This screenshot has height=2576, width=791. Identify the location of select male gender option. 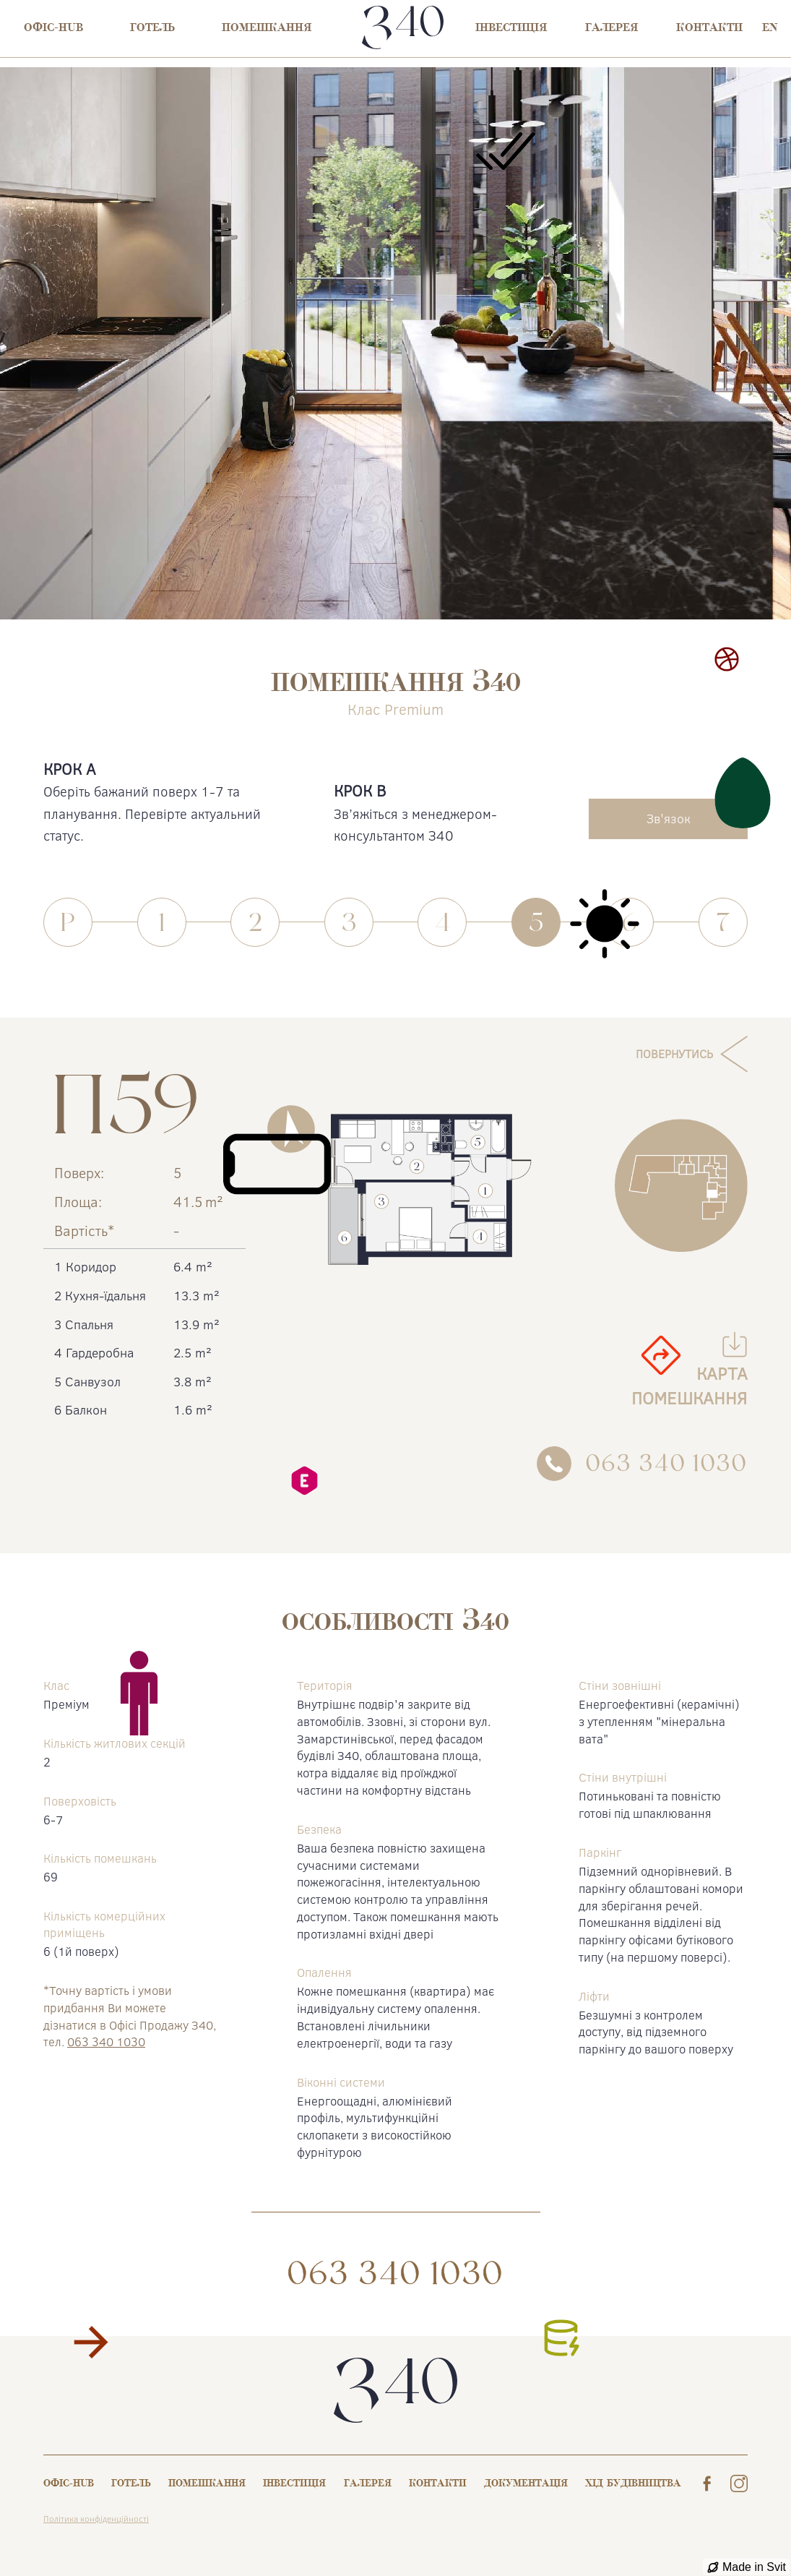
(139, 1693).